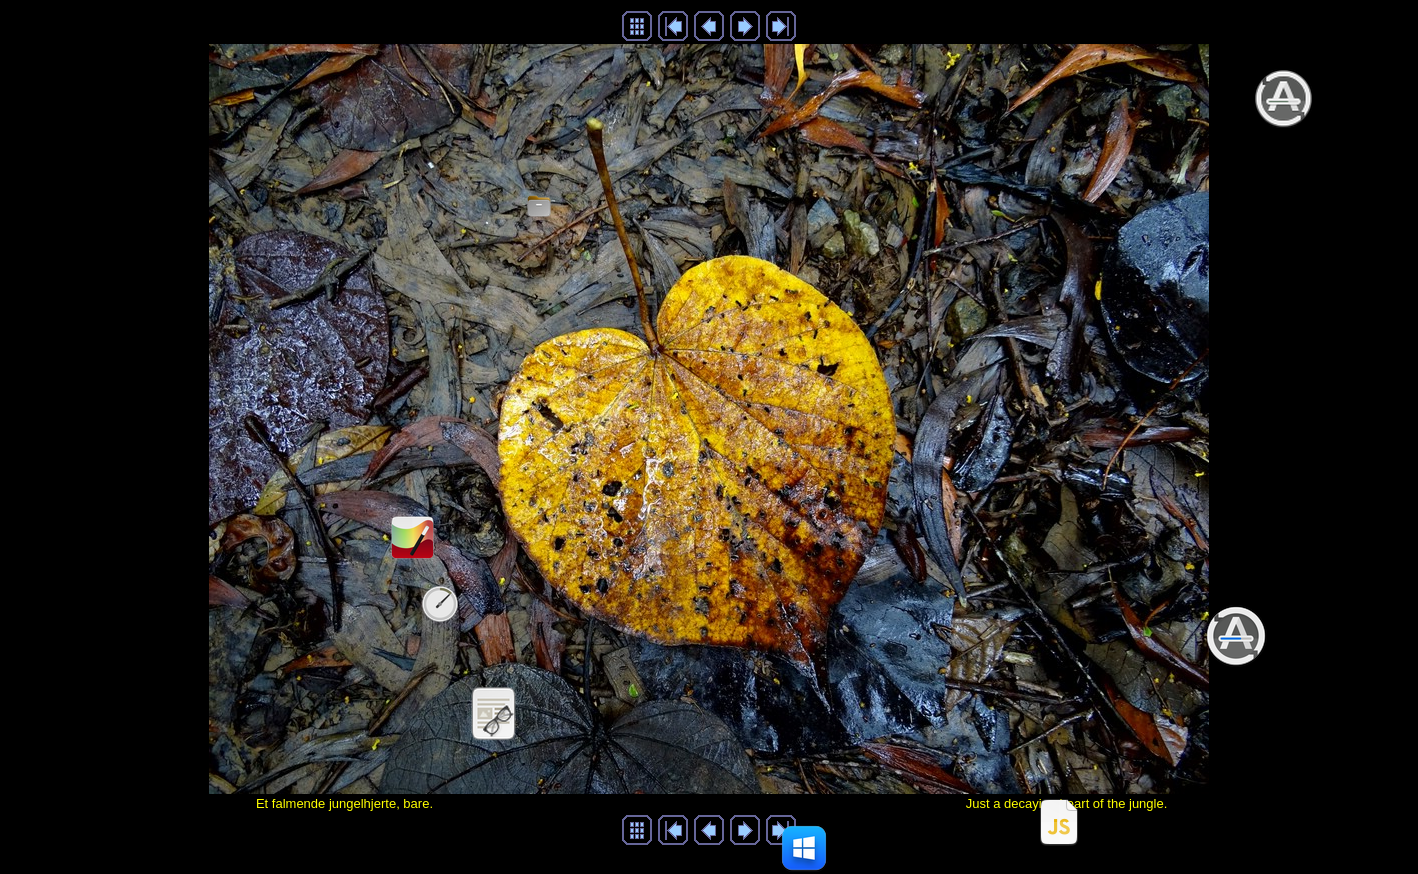 The width and height of the screenshot is (1418, 874). What do you see at coordinates (440, 604) in the screenshot?
I see `launch sysprof system profiler` at bounding box center [440, 604].